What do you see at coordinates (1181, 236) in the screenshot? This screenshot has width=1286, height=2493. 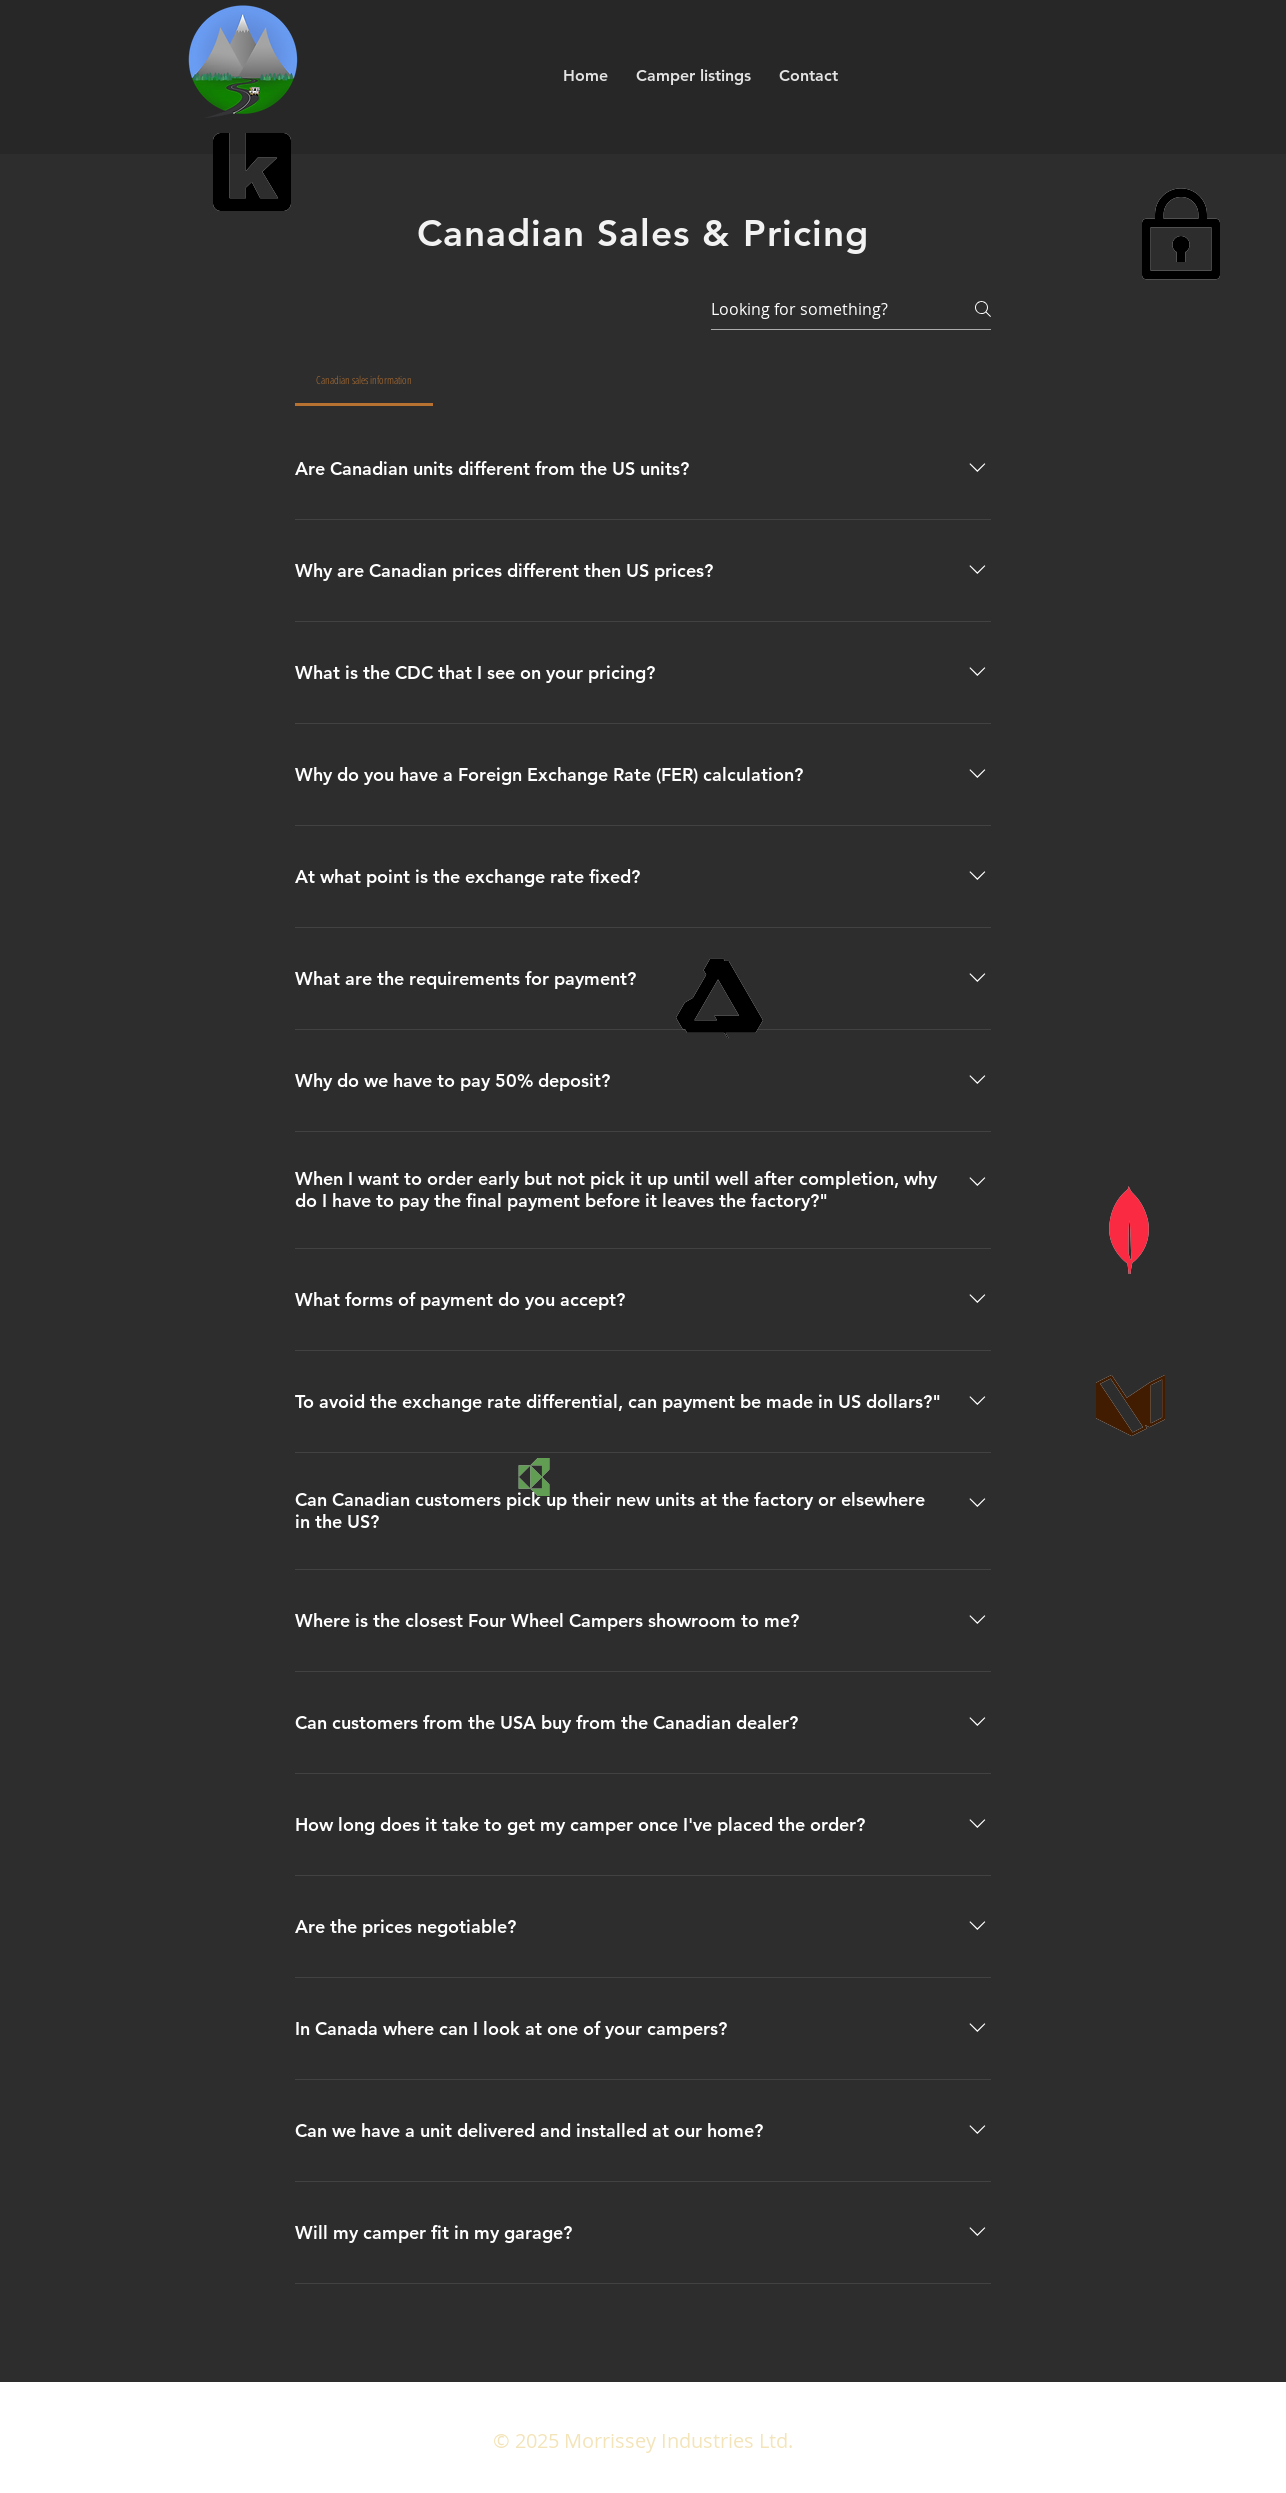 I see `lock or secure this item` at bounding box center [1181, 236].